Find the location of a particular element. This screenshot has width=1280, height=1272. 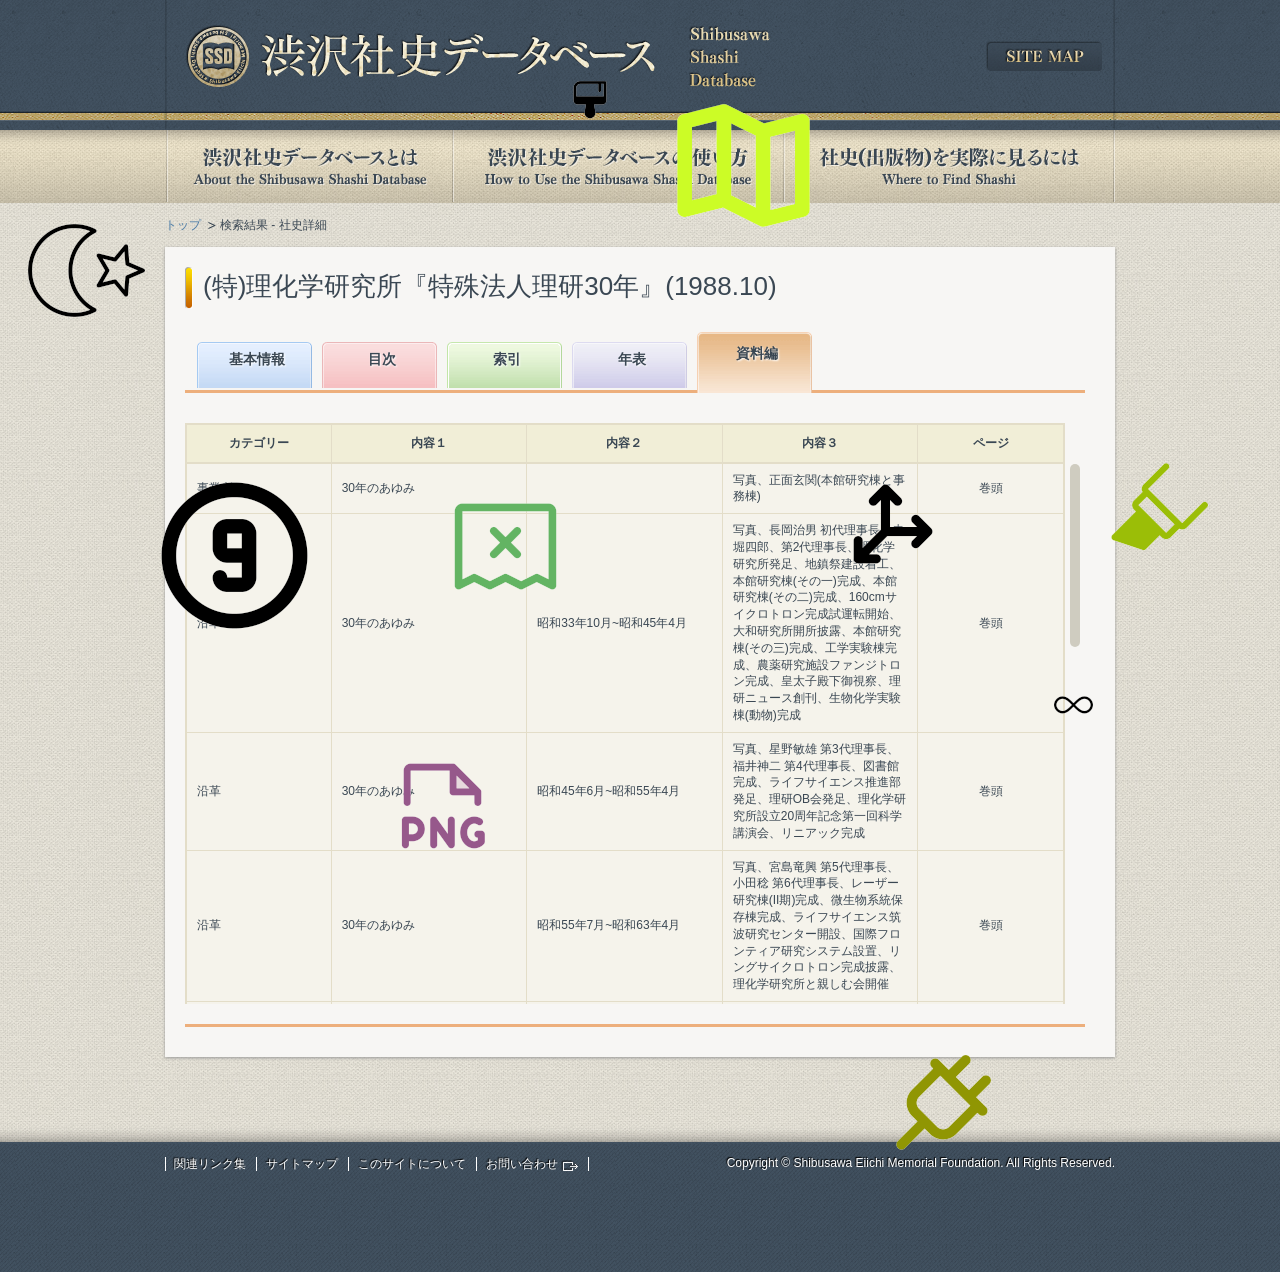

a PNG image file is located at coordinates (442, 809).